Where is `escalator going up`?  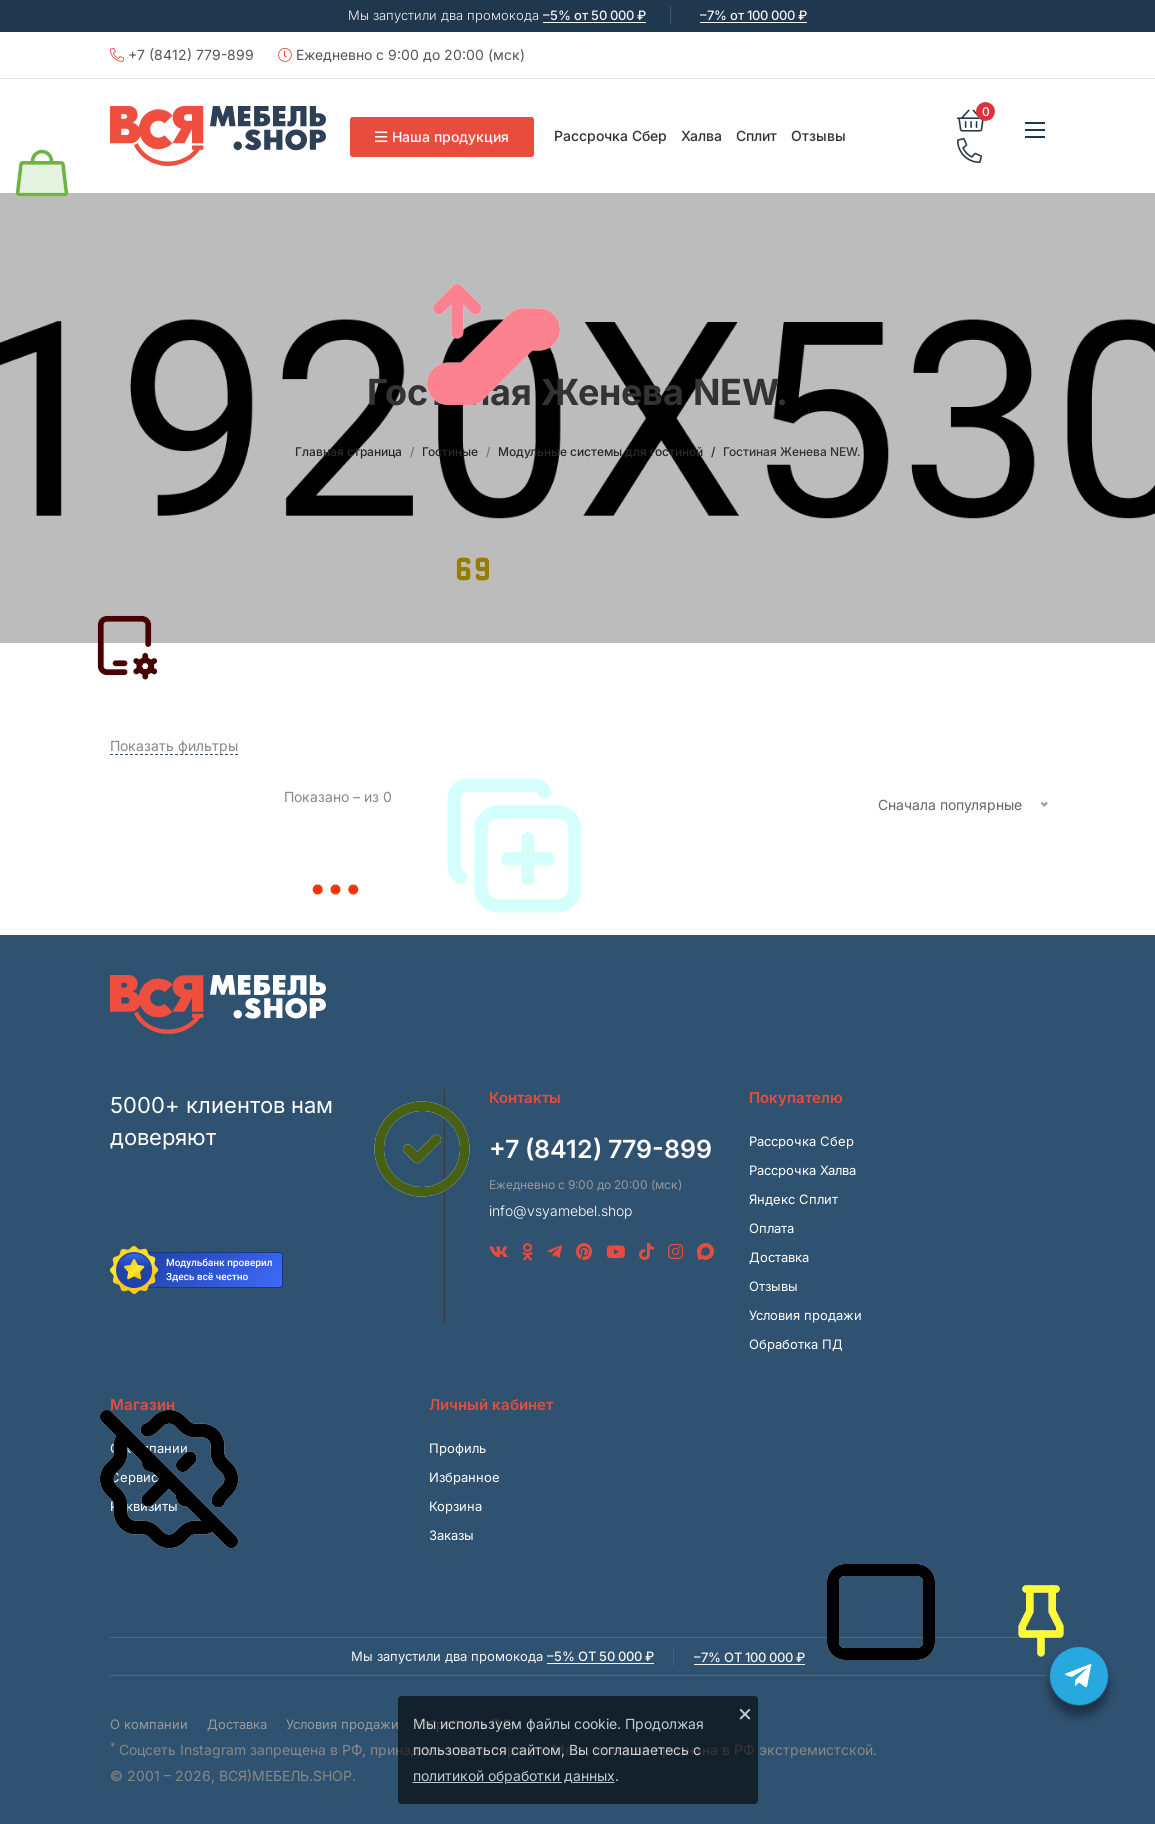 escalator going up is located at coordinates (493, 344).